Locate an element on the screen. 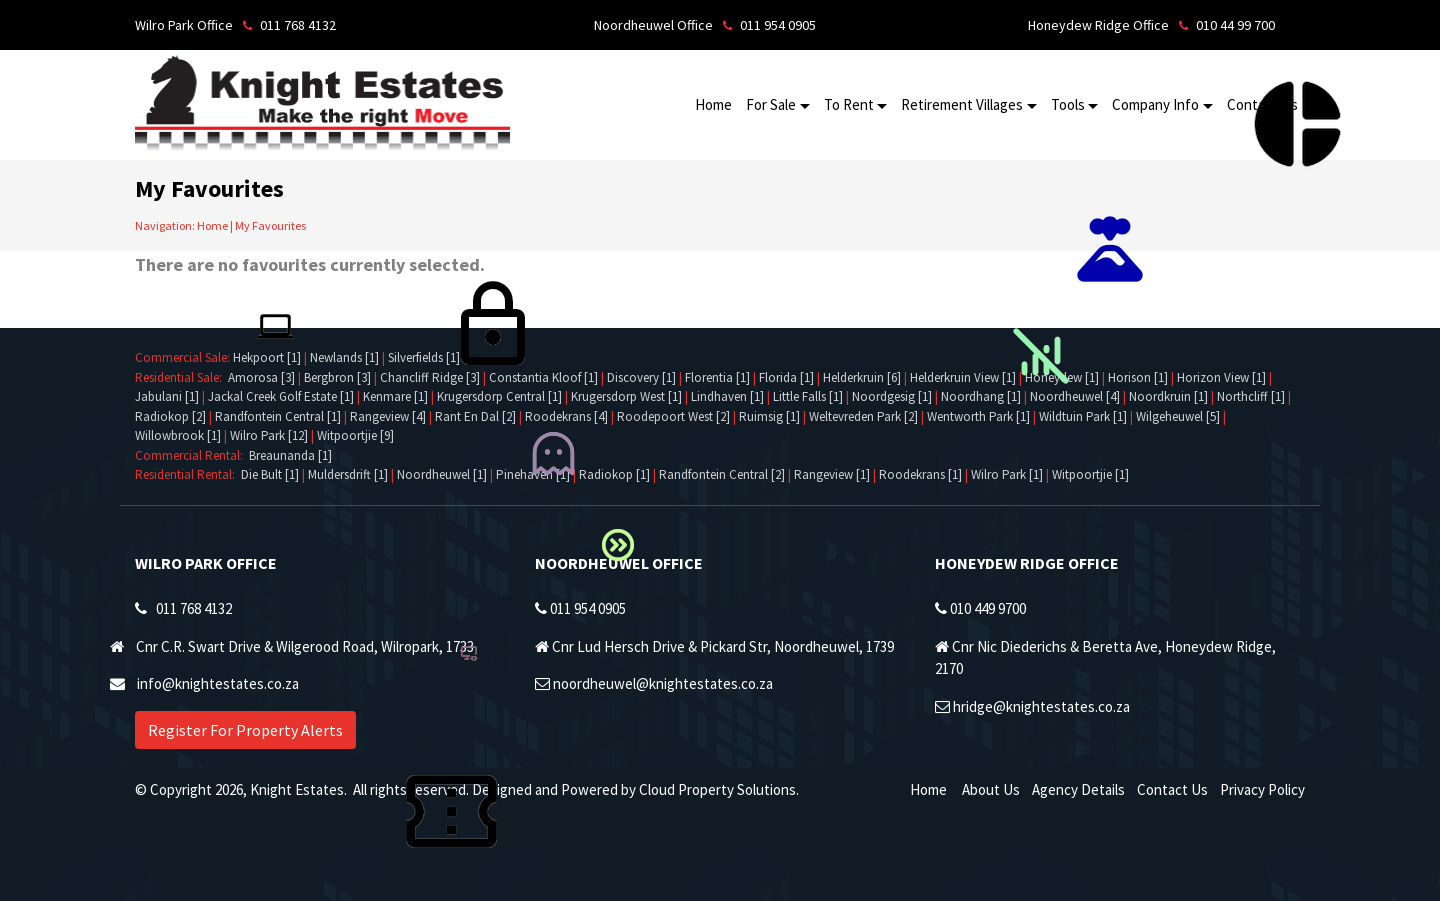  access desktop or computer settings is located at coordinates (275, 326).